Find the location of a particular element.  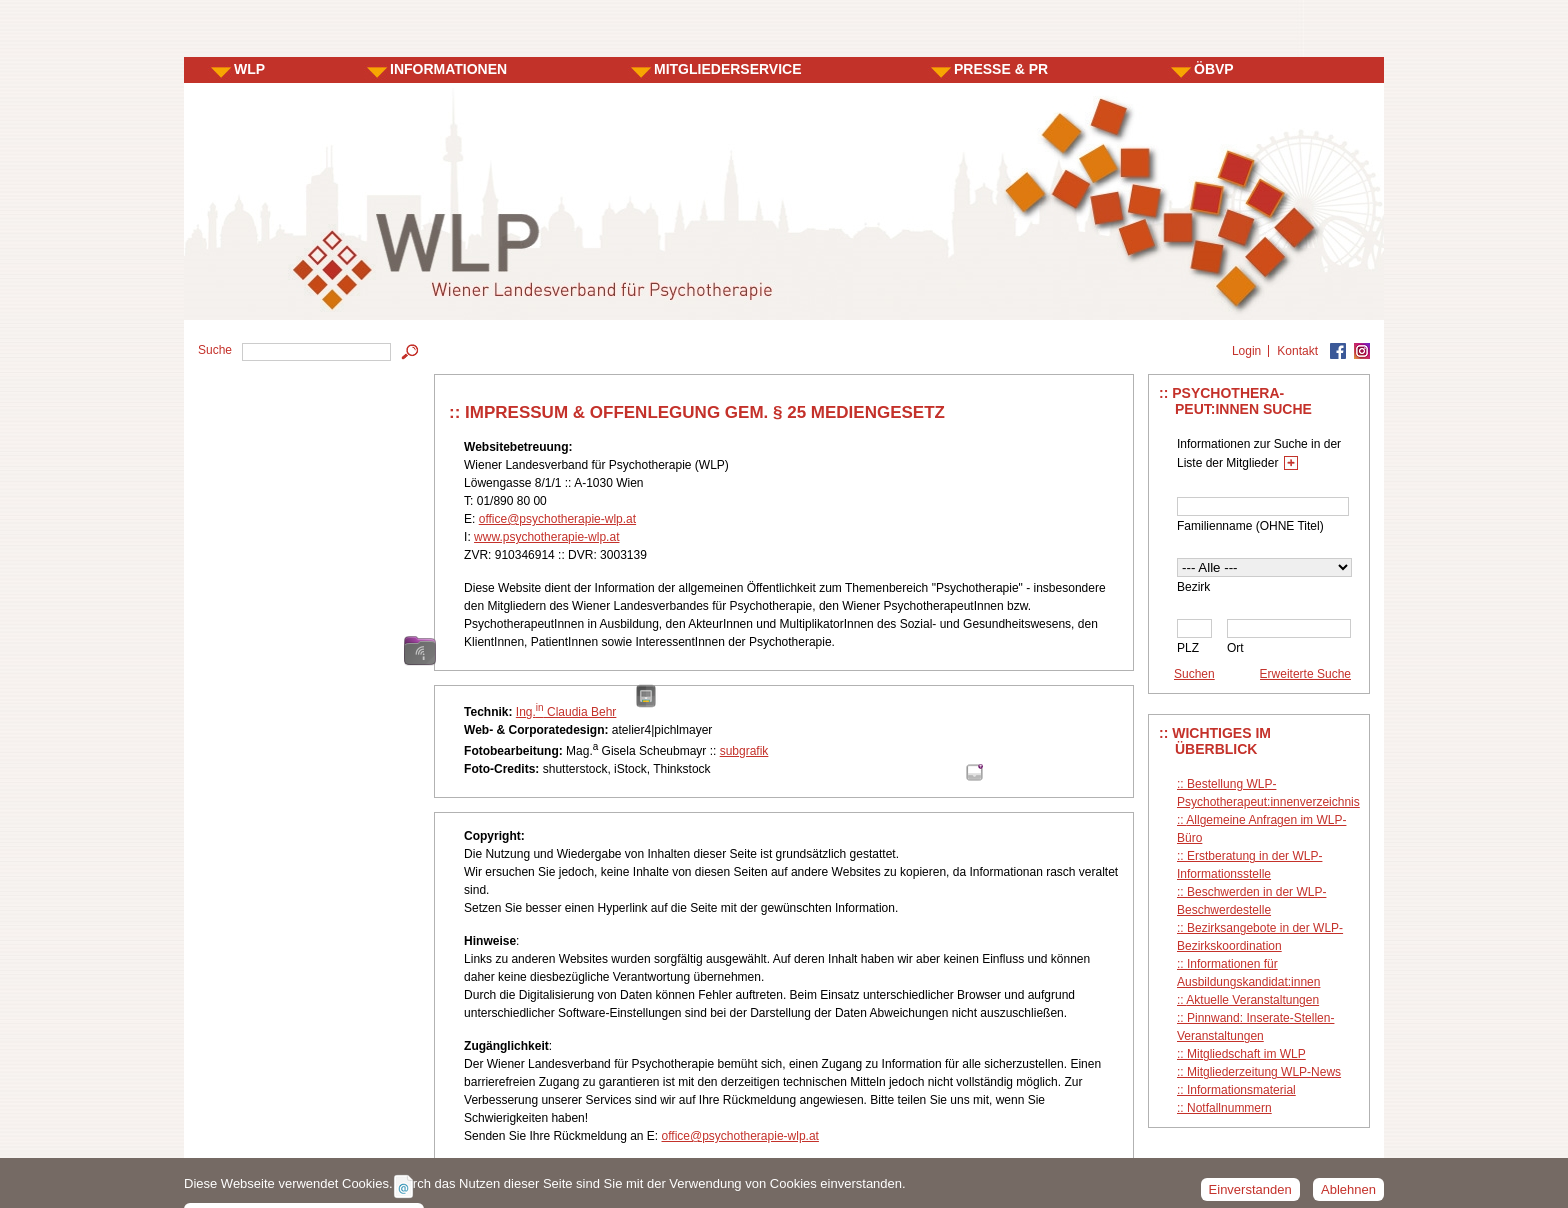

an email message file or attachment is located at coordinates (403, 1186).